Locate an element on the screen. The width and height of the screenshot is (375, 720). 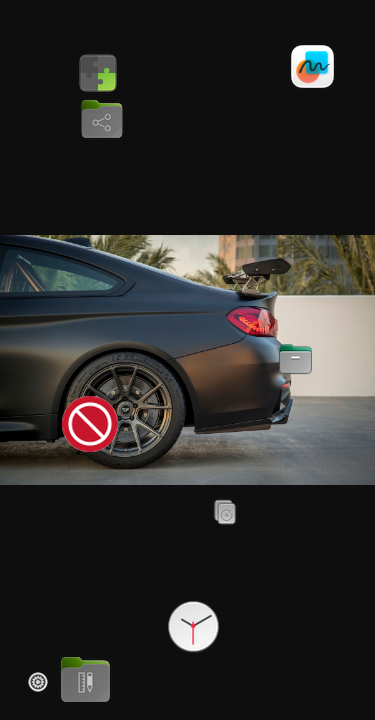
open gnome extensions manager is located at coordinates (98, 73).